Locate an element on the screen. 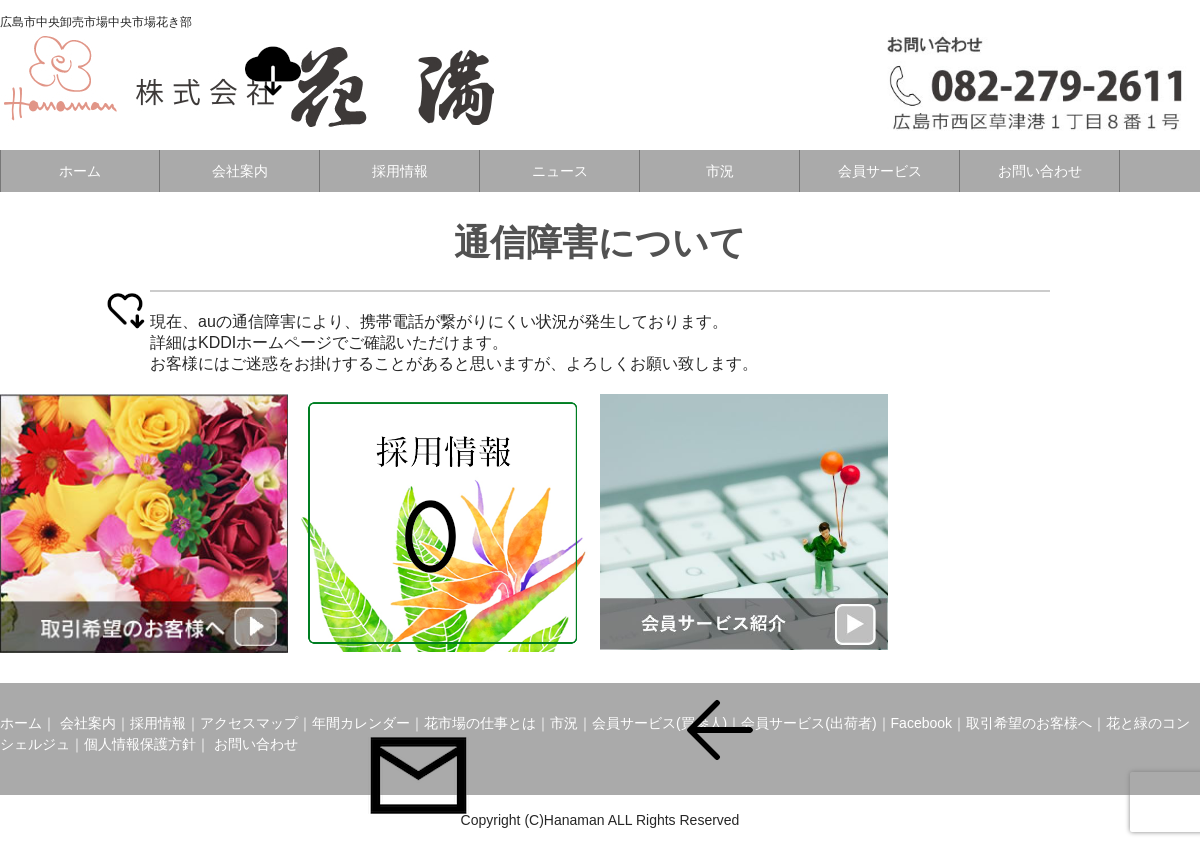  draw or insert an oval shape is located at coordinates (430, 536).